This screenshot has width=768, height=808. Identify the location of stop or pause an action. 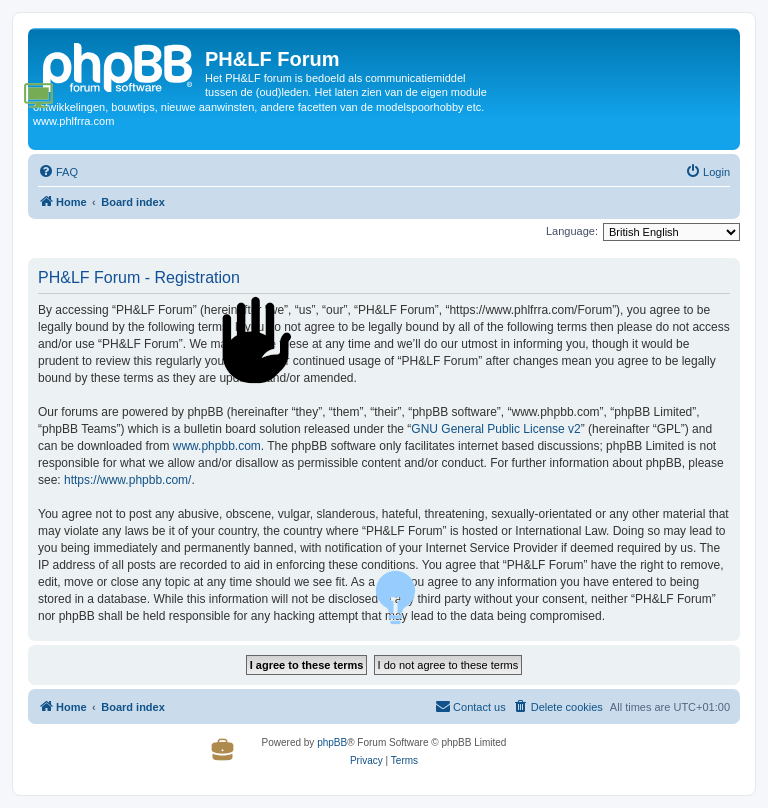
(257, 340).